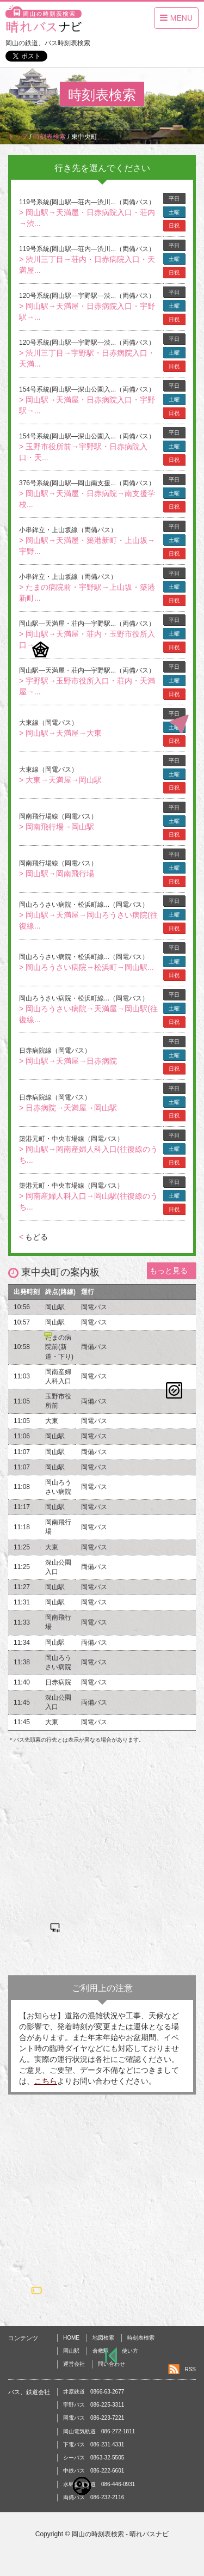  I want to click on pause desktop streaming or mirroring, so click(55, 1927).